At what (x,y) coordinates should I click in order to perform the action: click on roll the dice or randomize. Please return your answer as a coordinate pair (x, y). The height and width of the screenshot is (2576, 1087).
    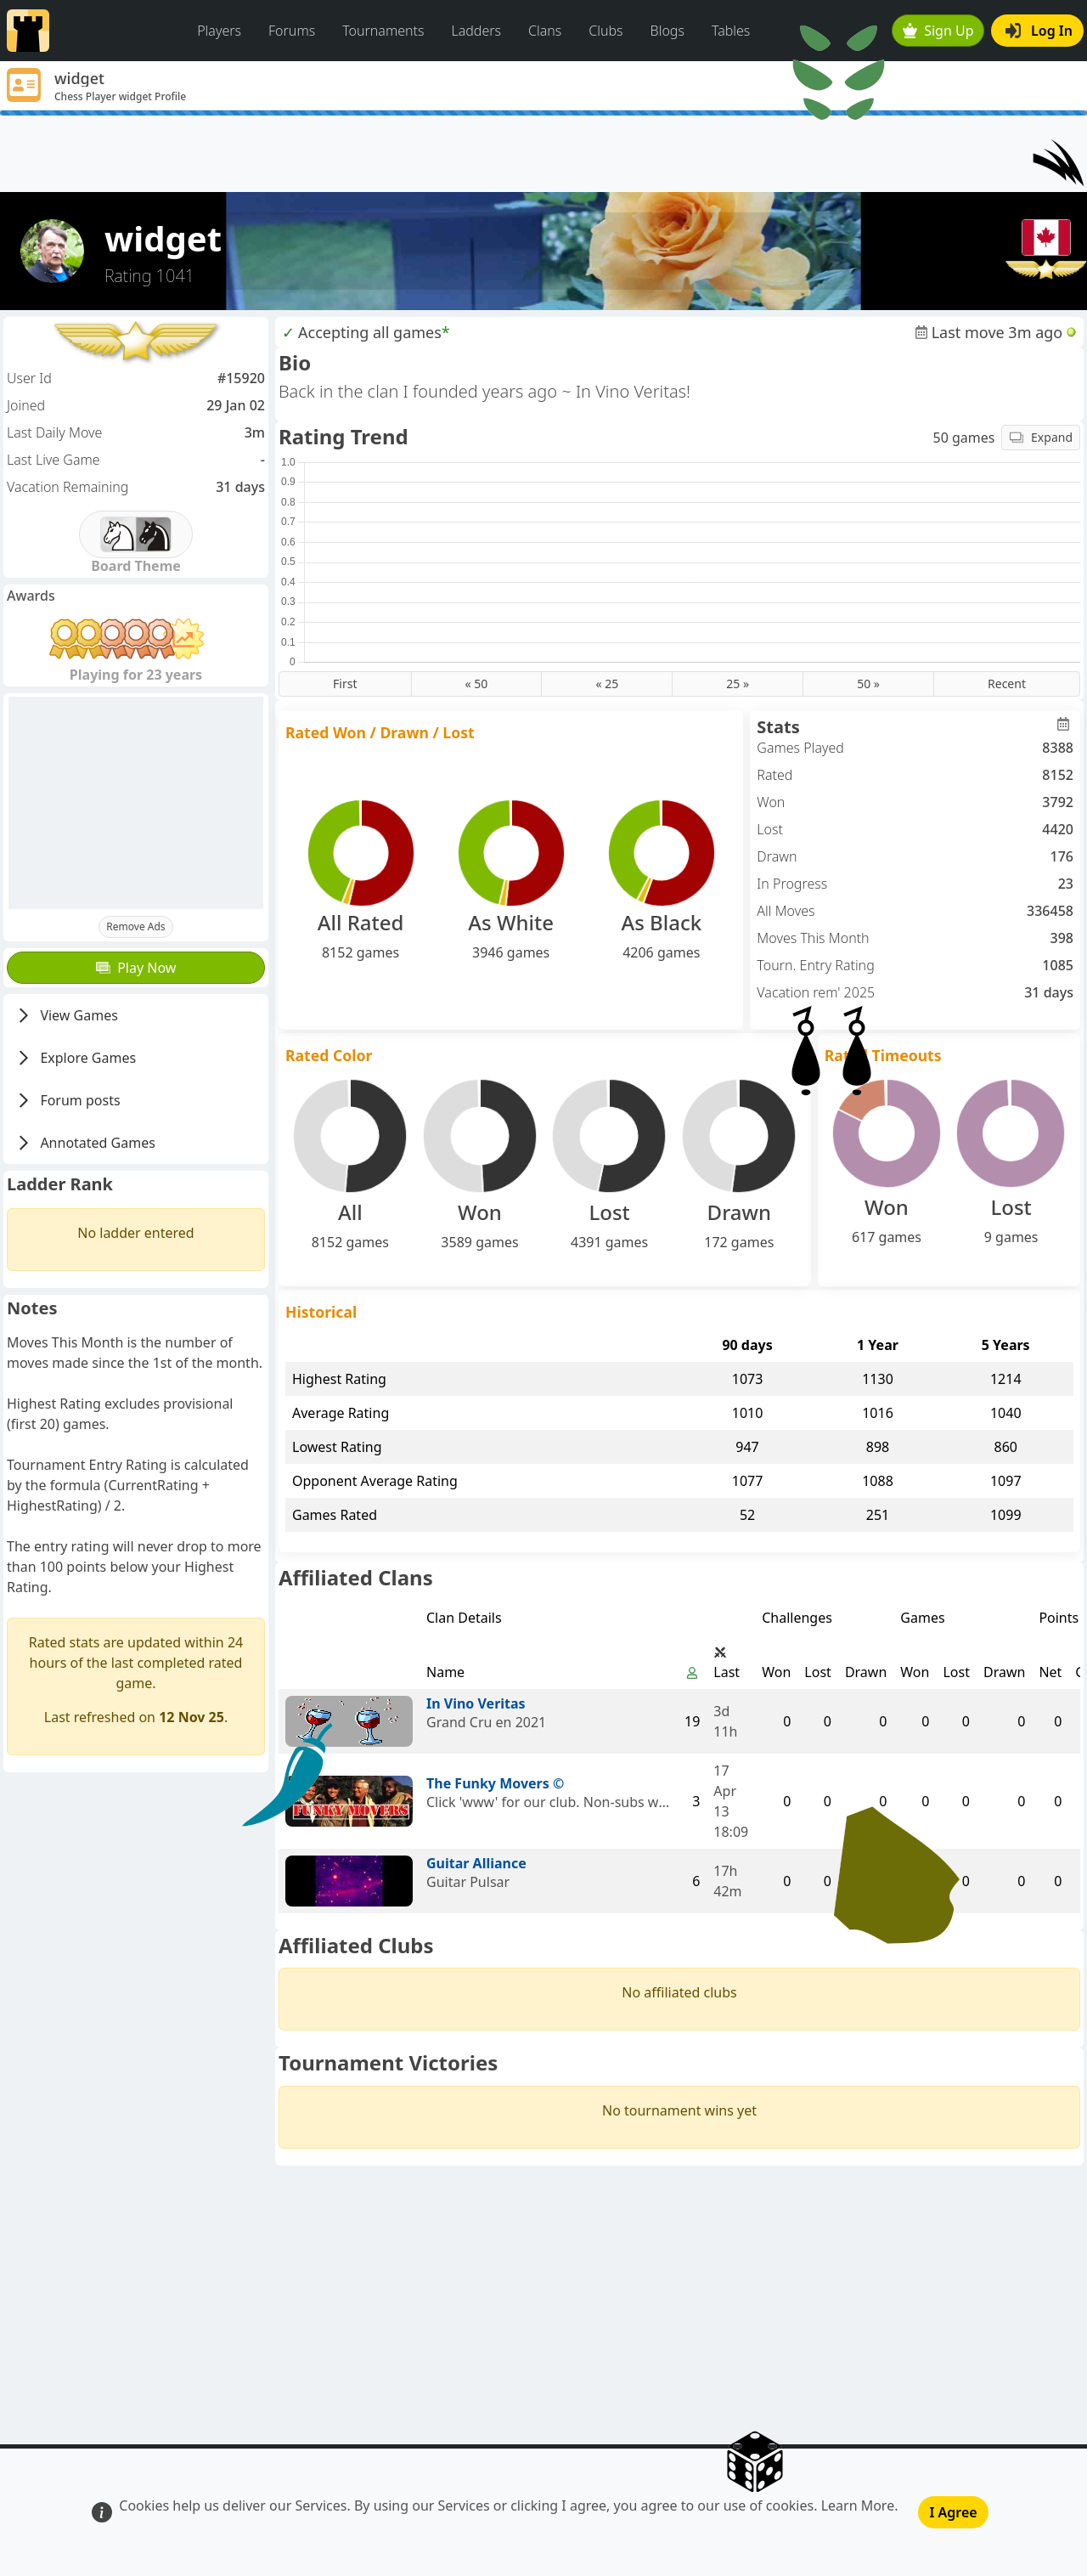
    Looking at the image, I should click on (755, 2462).